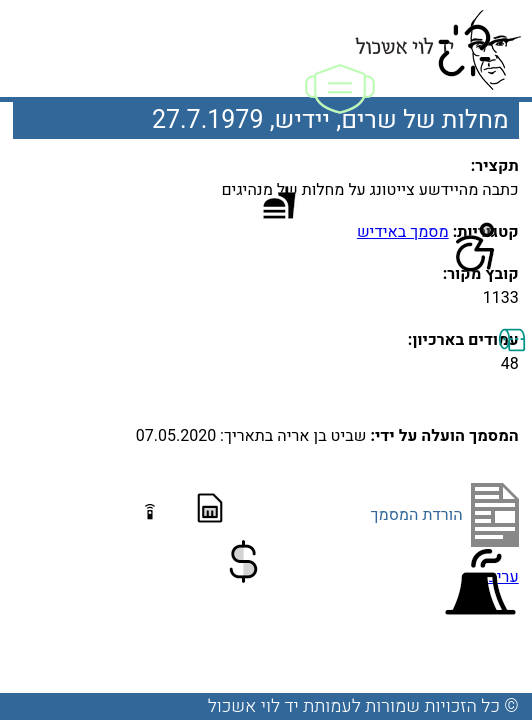 The height and width of the screenshot is (720, 532). What do you see at coordinates (150, 512) in the screenshot?
I see `access remote control settings` at bounding box center [150, 512].